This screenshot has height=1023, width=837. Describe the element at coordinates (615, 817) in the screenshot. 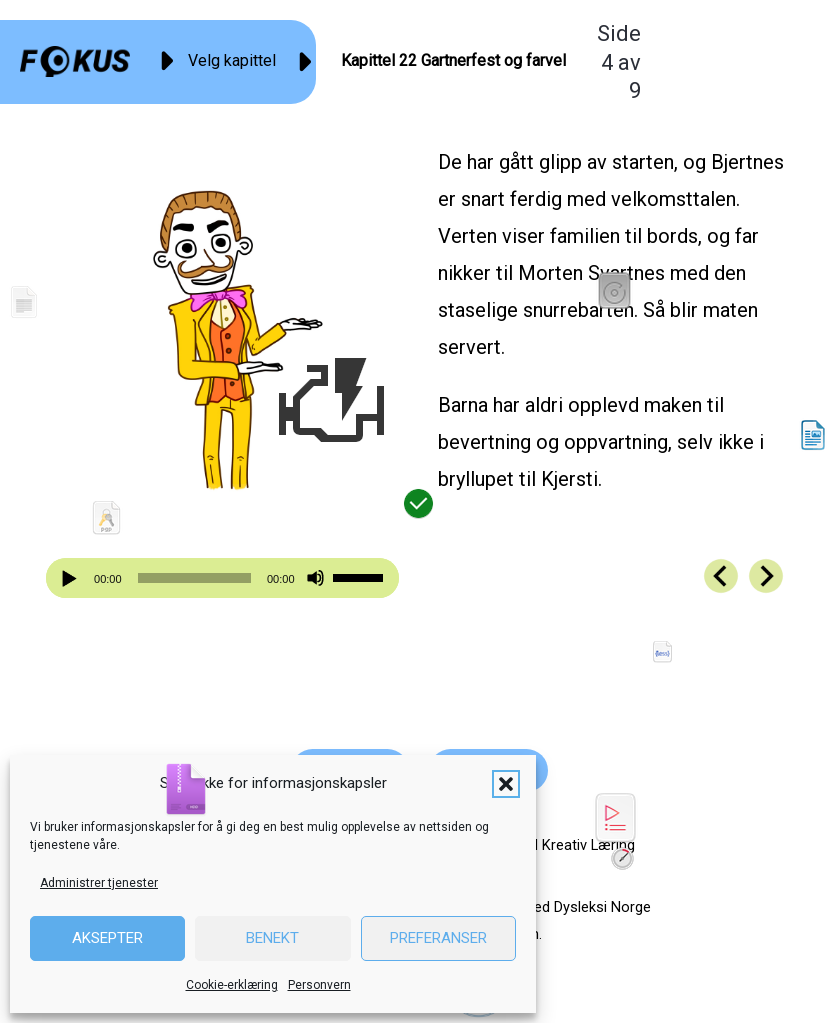

I see `an mp3 playlist file` at that location.